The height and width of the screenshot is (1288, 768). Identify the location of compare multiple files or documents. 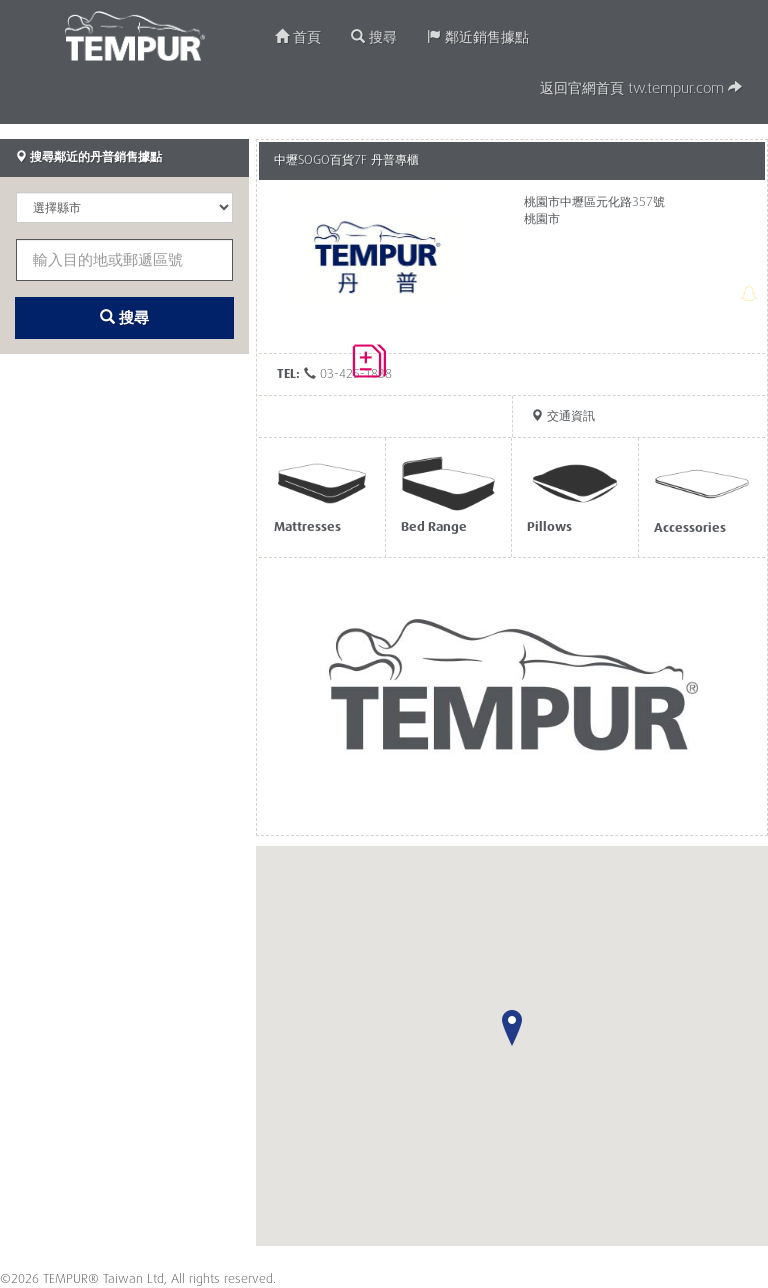
(367, 361).